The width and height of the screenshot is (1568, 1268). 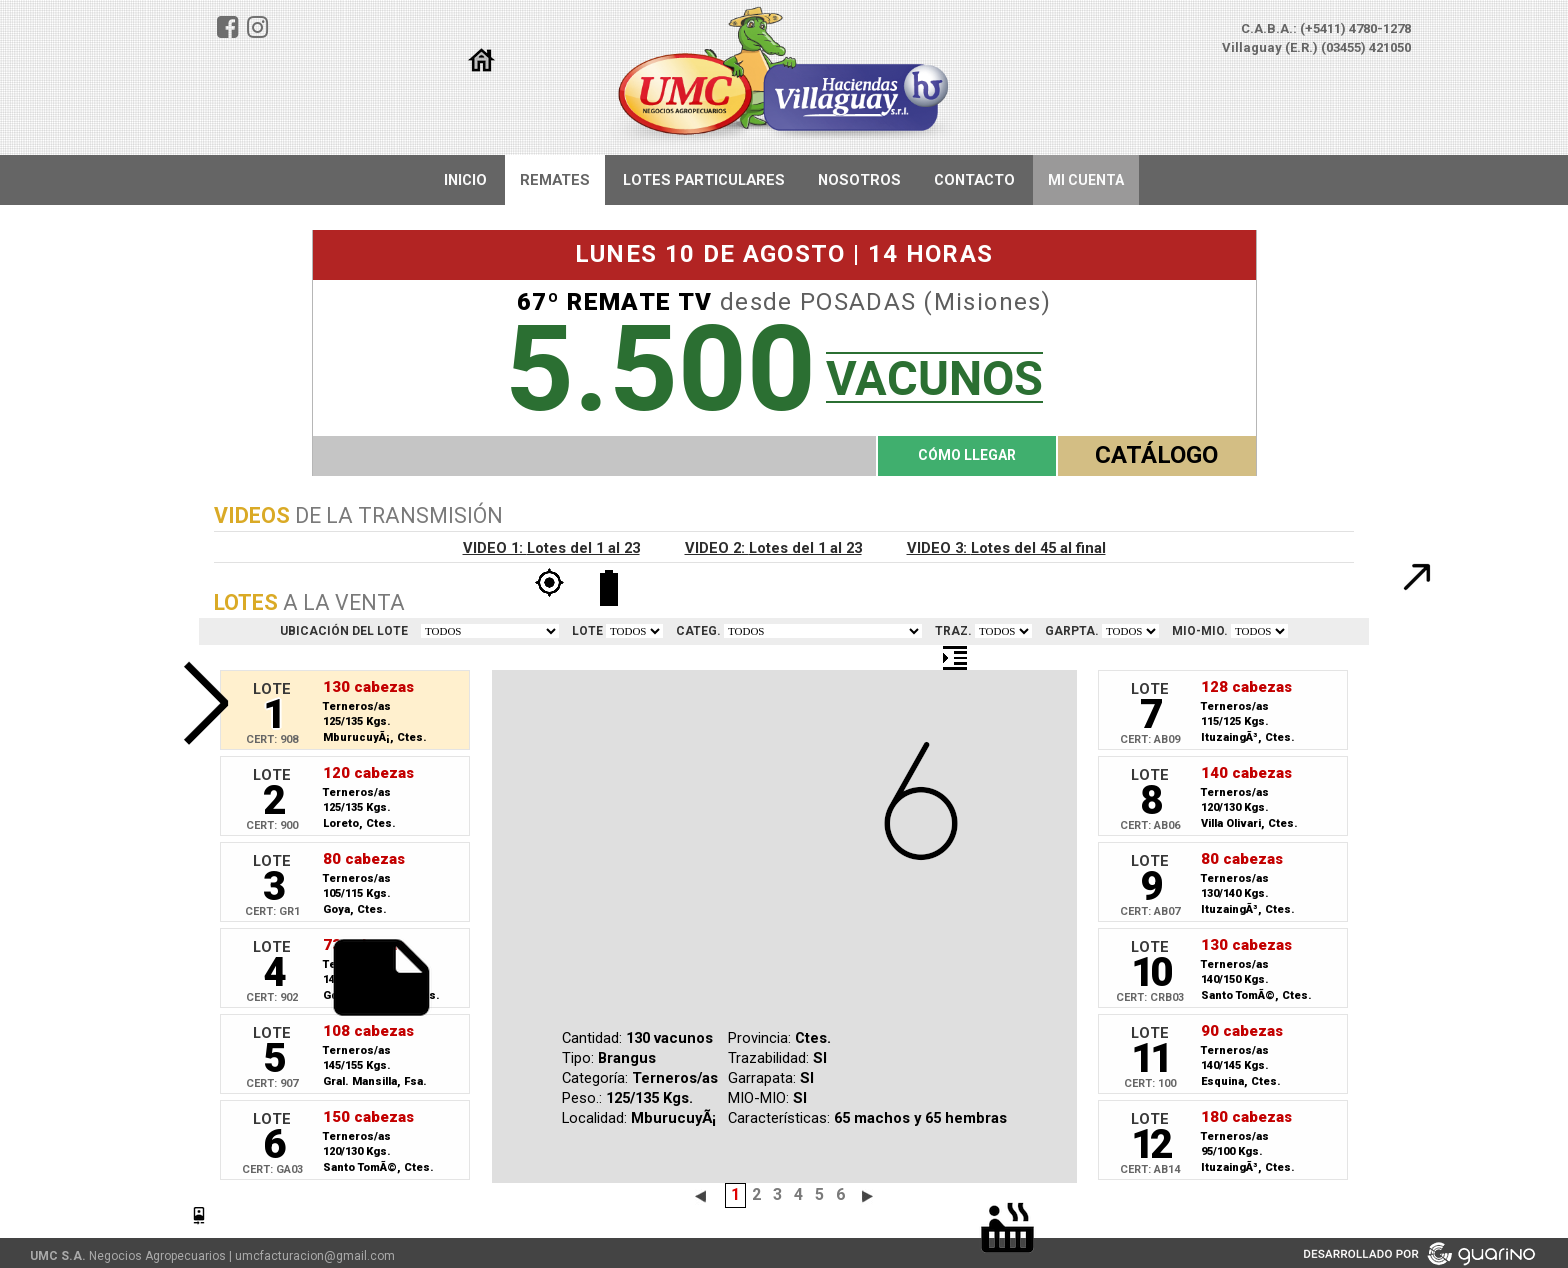 I want to click on open link in new tab or window, so click(x=1417, y=576).